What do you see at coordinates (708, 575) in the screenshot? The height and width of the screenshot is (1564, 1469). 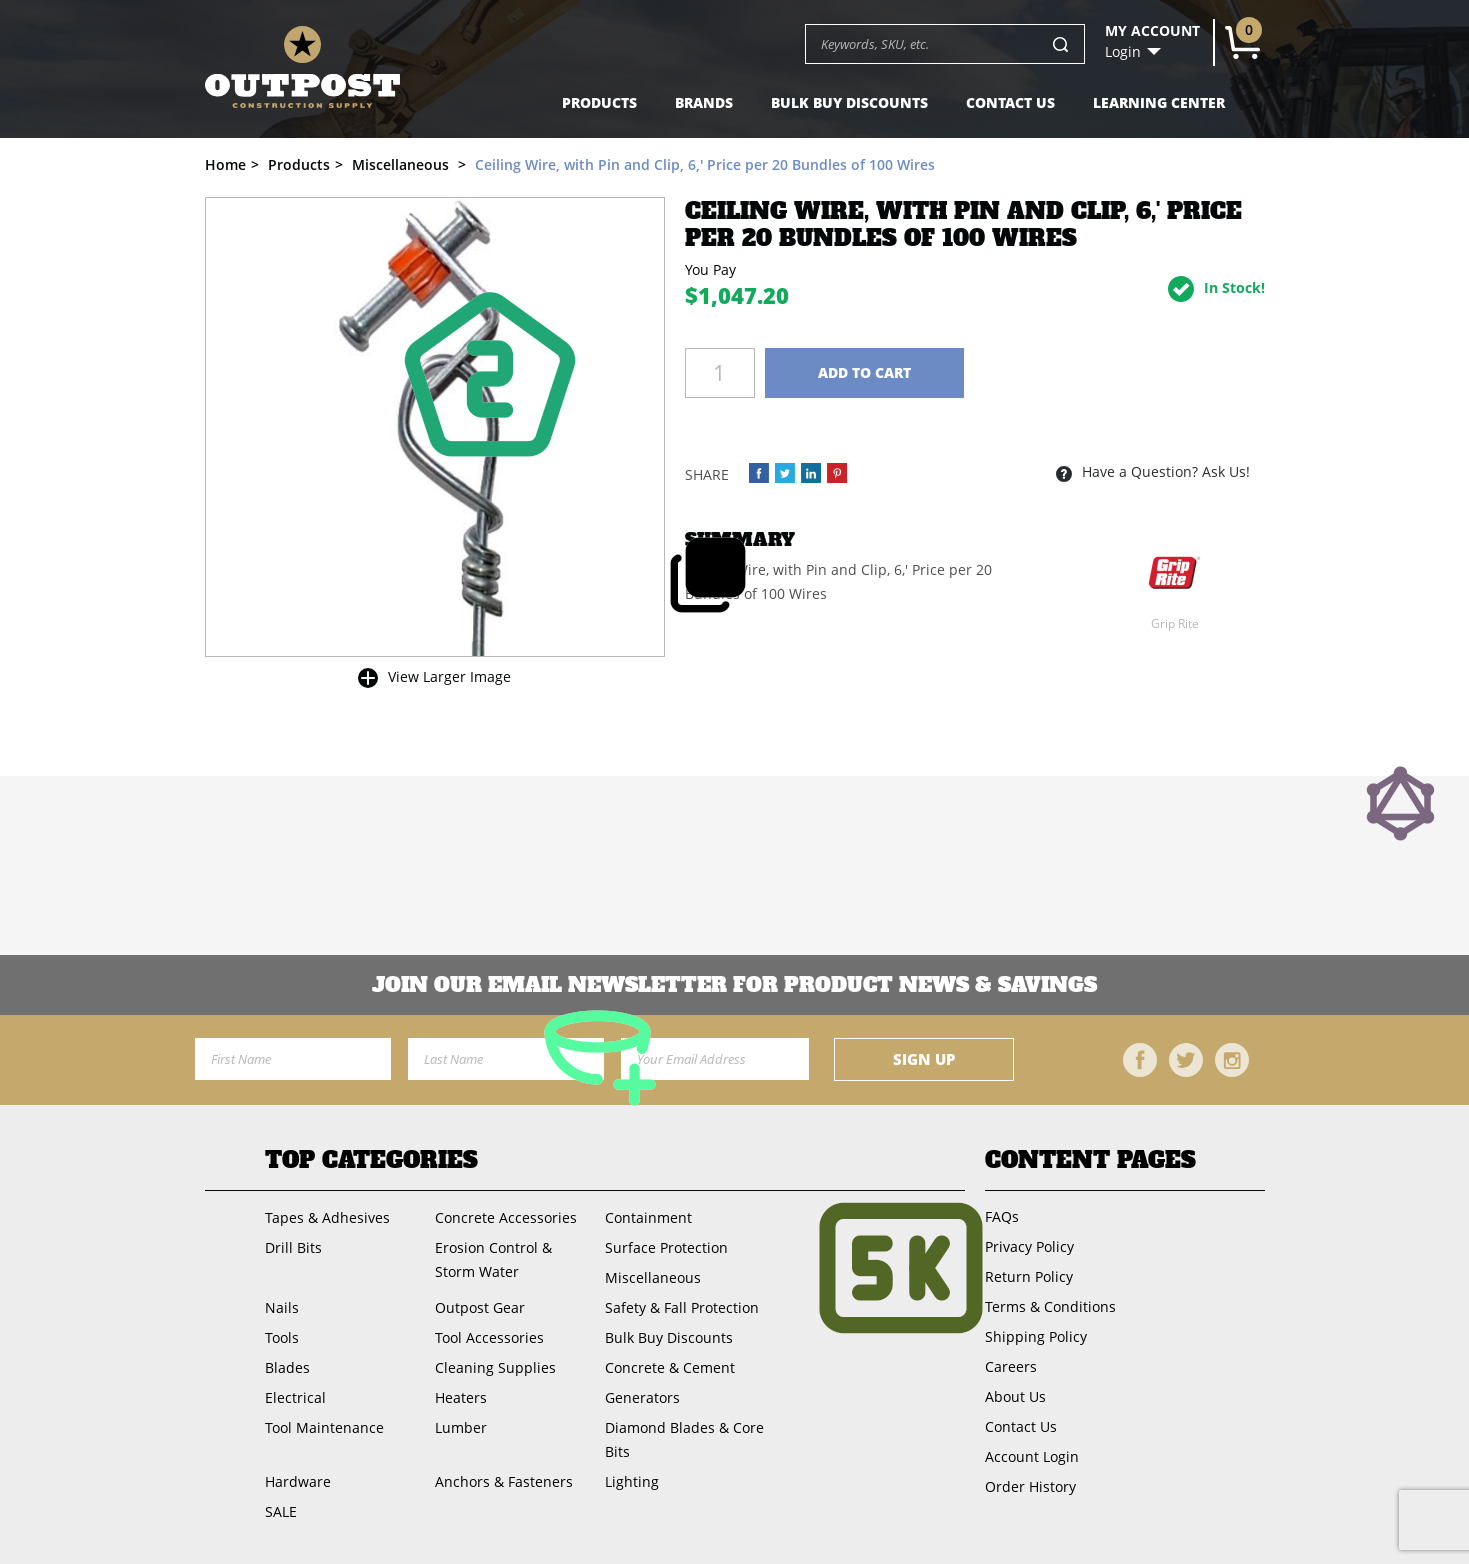 I see `view multiple items or collections` at bounding box center [708, 575].